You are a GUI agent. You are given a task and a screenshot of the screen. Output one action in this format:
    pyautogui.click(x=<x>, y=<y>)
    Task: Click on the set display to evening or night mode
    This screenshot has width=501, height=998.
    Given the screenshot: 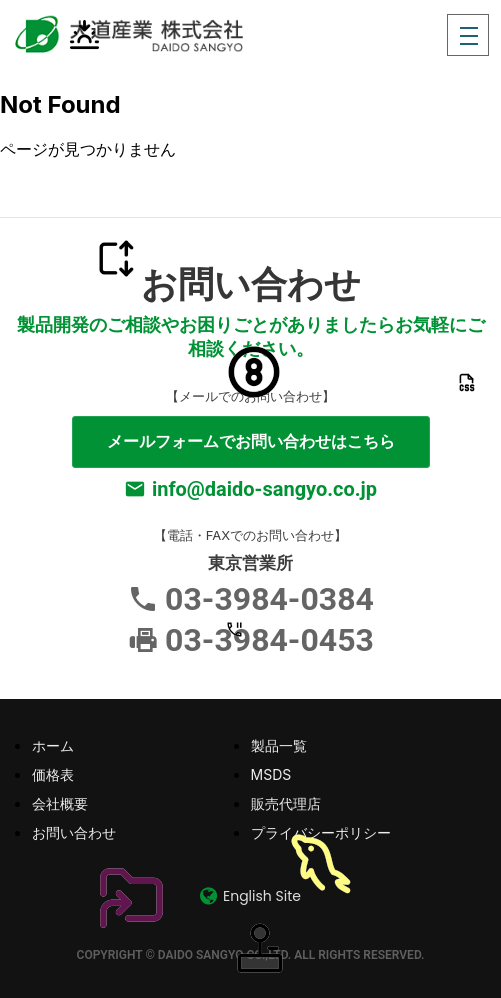 What is the action you would take?
    pyautogui.click(x=84, y=34)
    